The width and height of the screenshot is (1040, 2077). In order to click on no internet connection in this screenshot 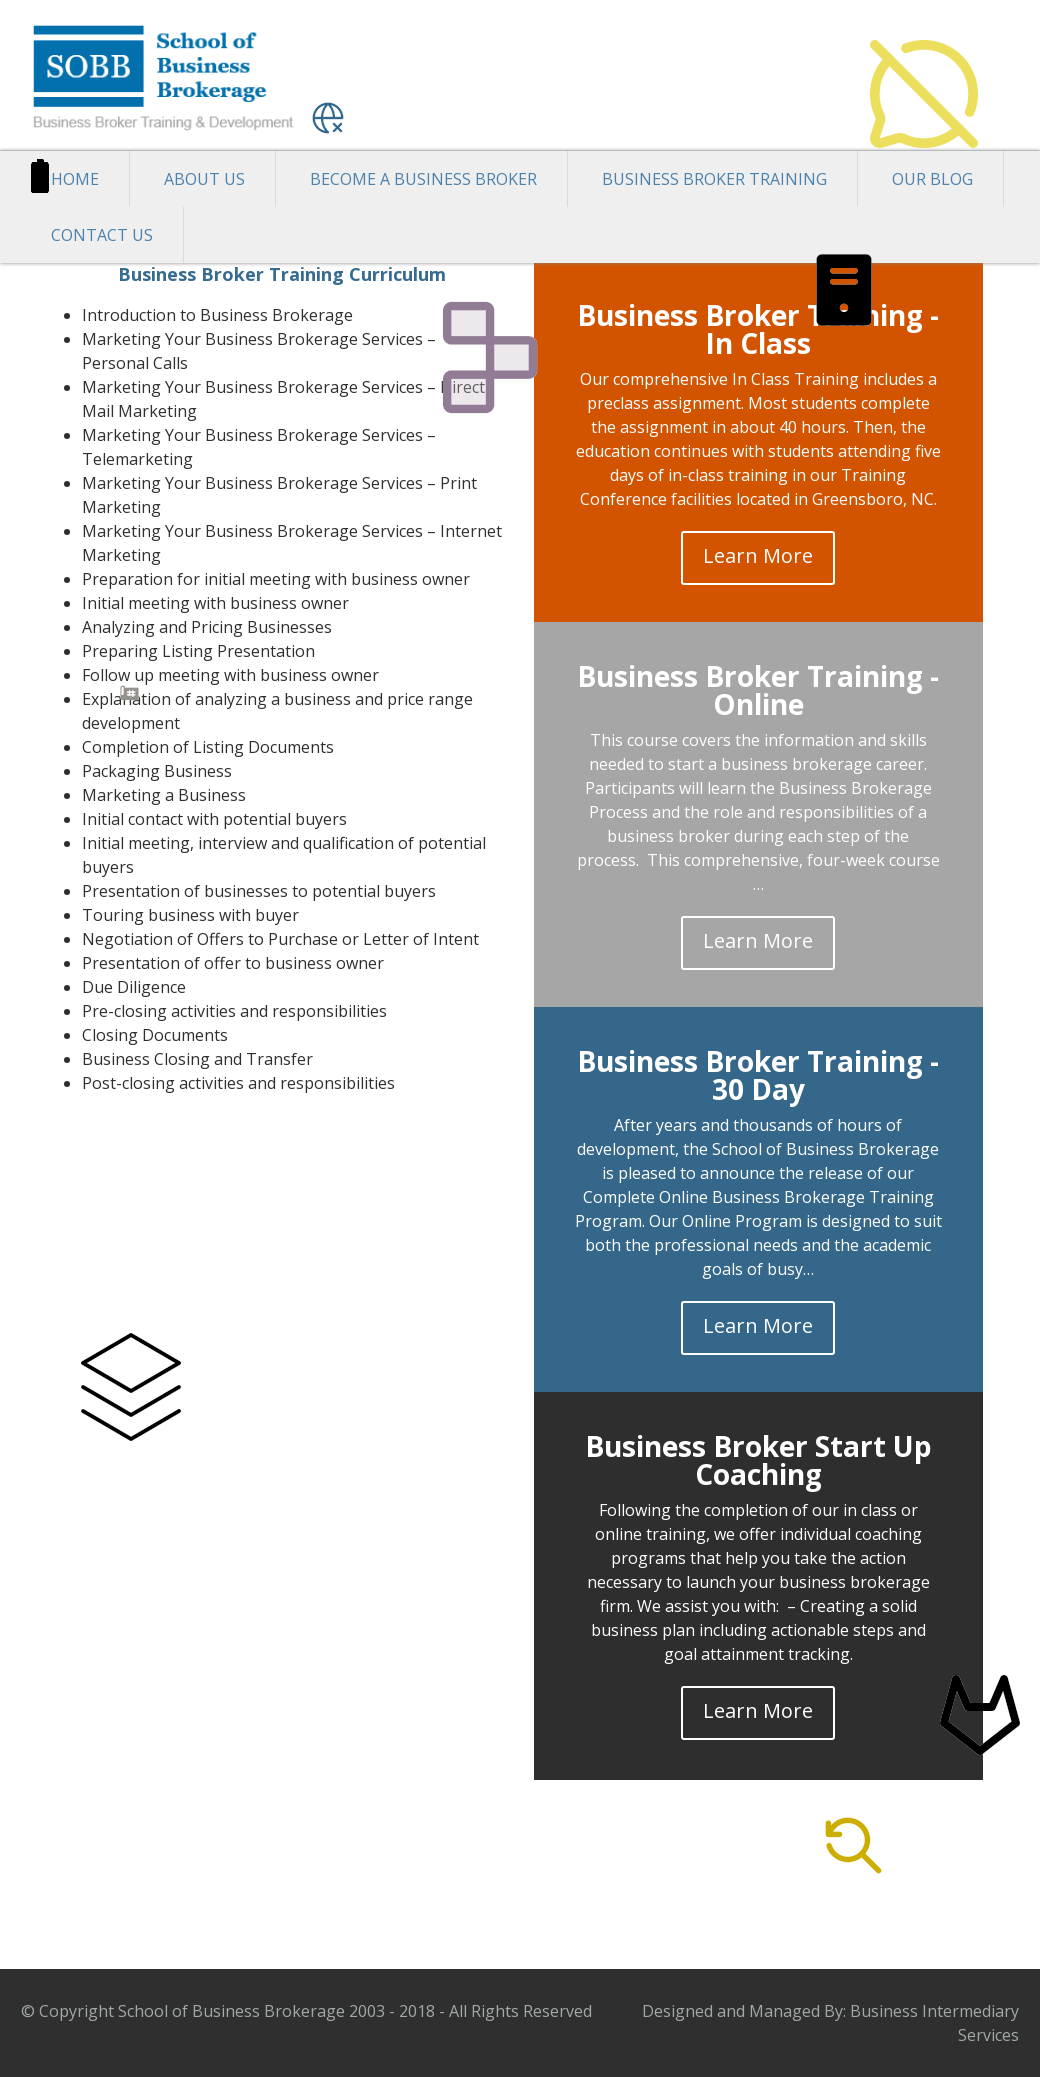, I will do `click(328, 118)`.